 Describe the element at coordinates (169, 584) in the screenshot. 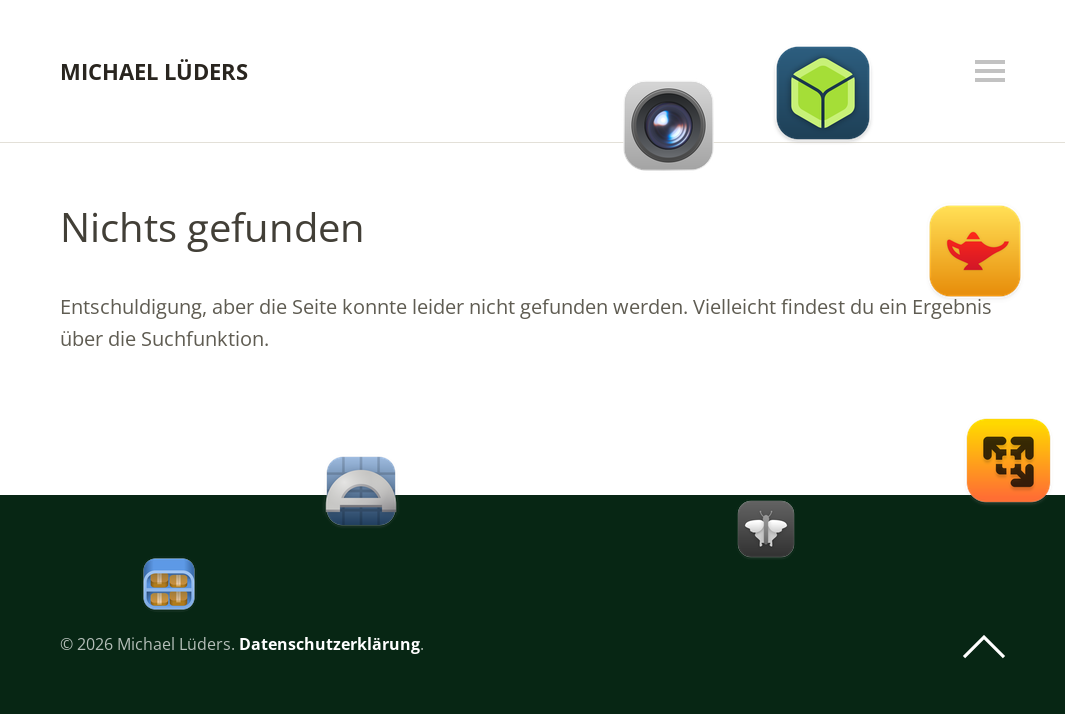

I see `open warehouse flatpak manager` at that location.